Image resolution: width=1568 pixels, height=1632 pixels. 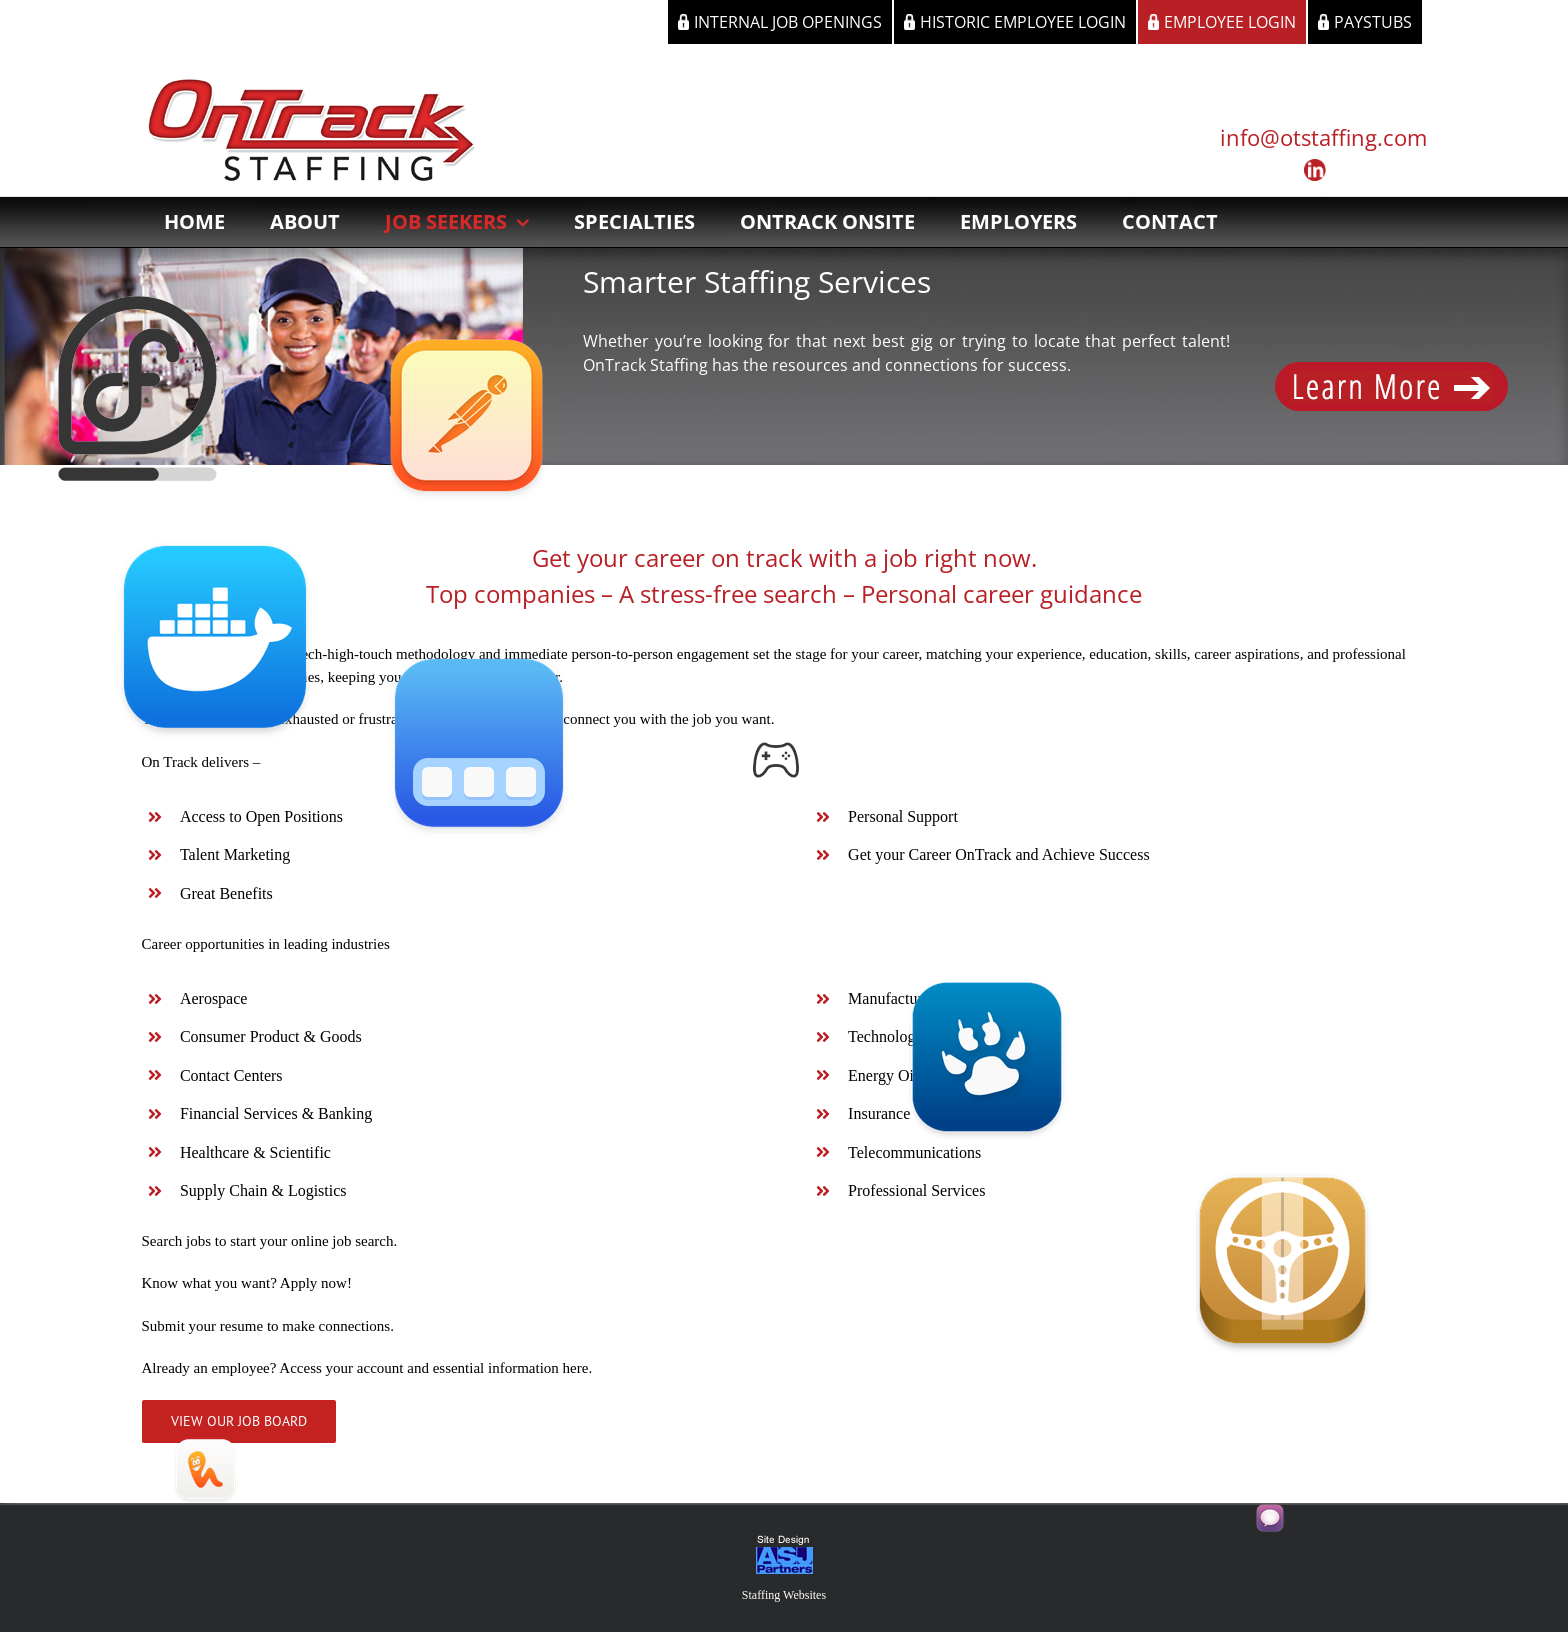 I want to click on launch fedora linux installer, so click(x=137, y=388).